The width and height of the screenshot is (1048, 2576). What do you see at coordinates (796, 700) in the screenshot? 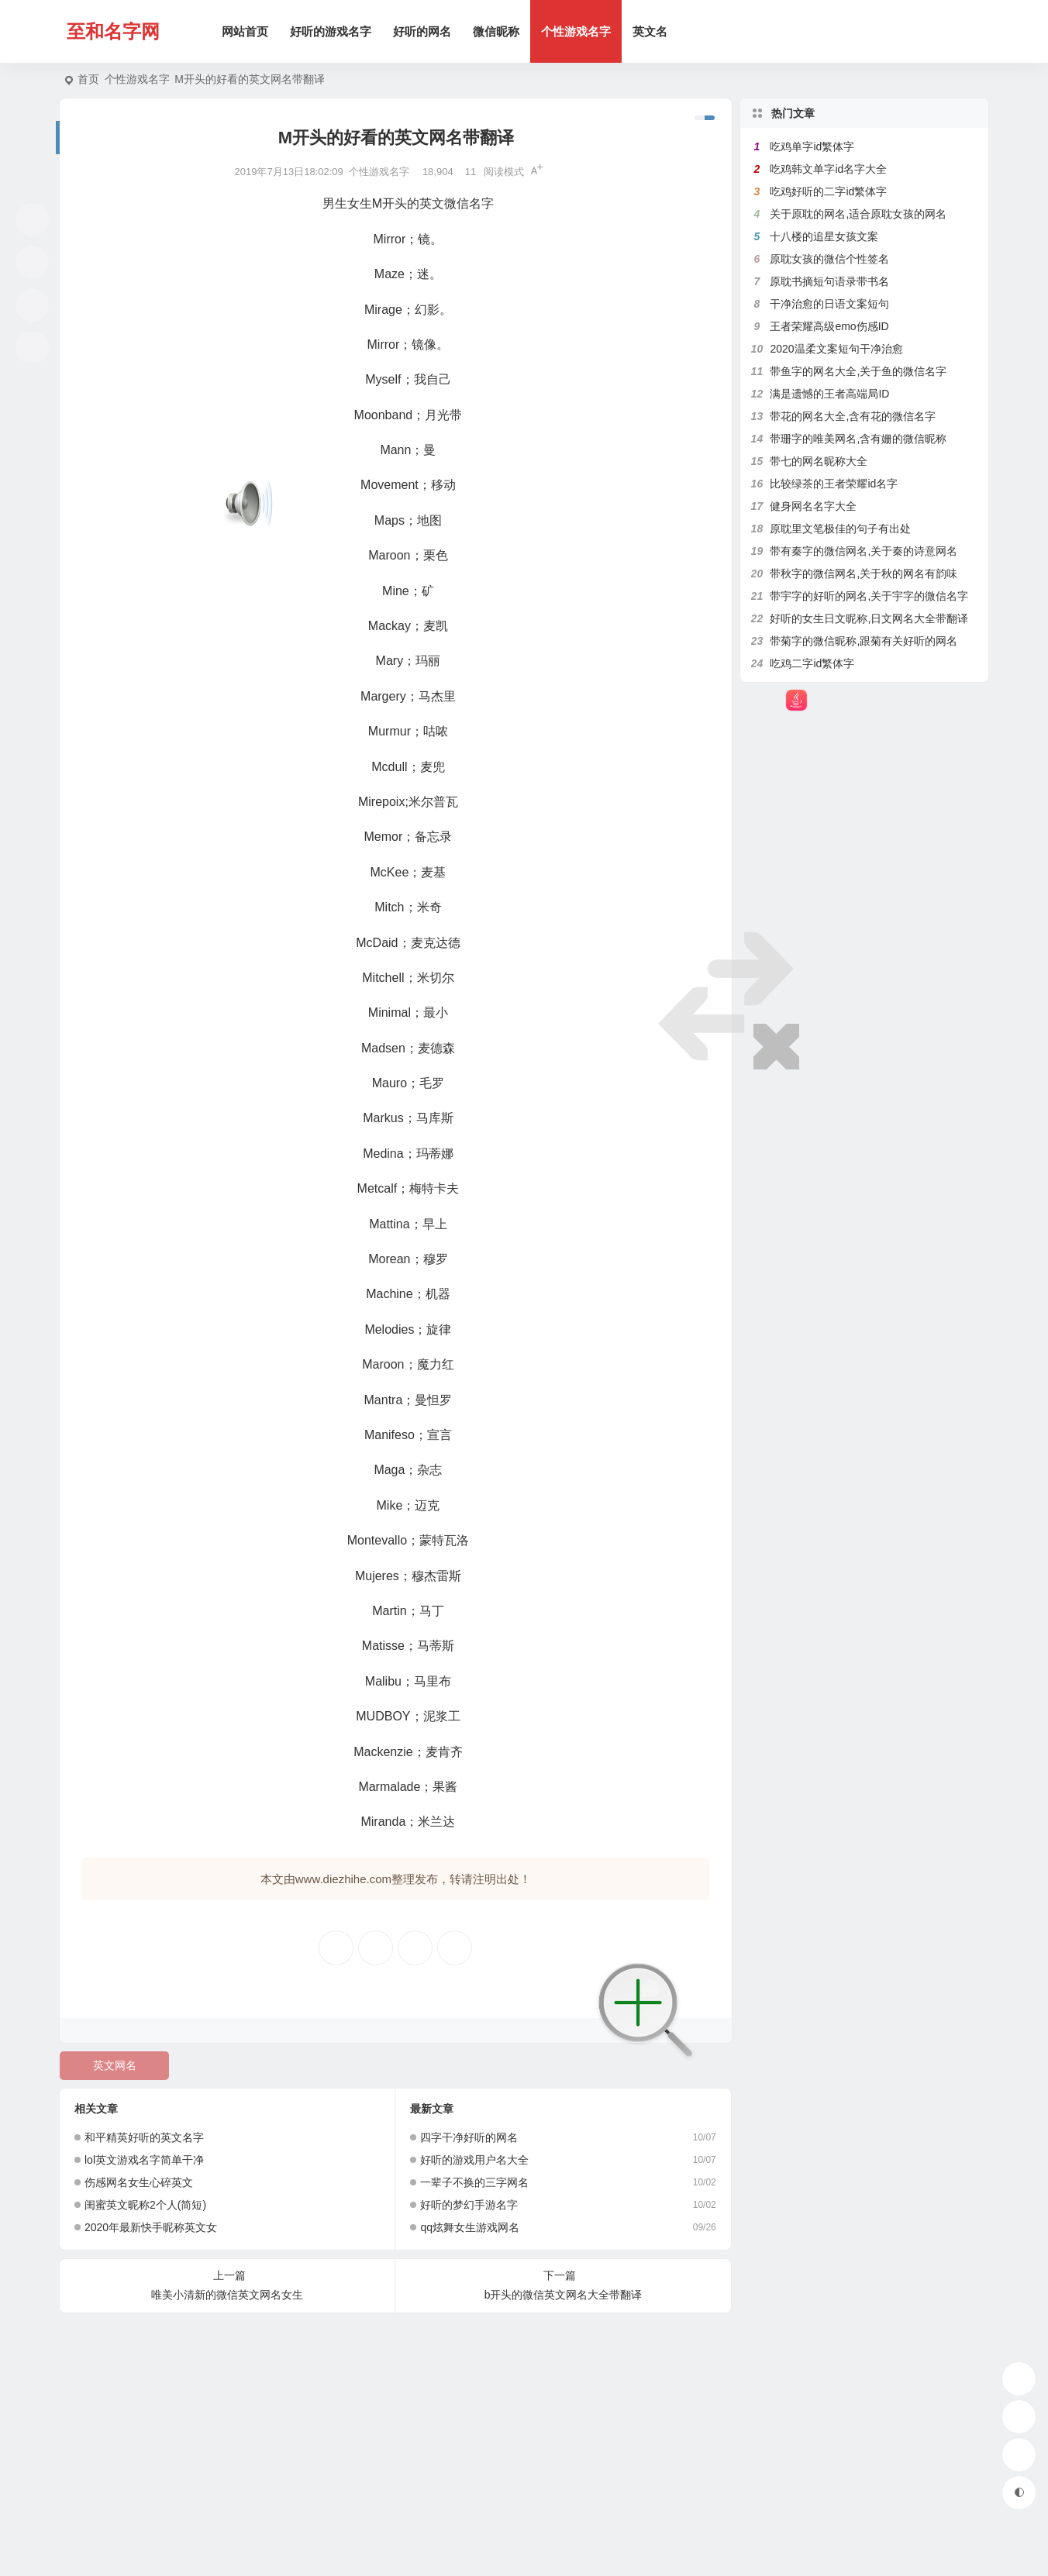
I see `launch java application` at bounding box center [796, 700].